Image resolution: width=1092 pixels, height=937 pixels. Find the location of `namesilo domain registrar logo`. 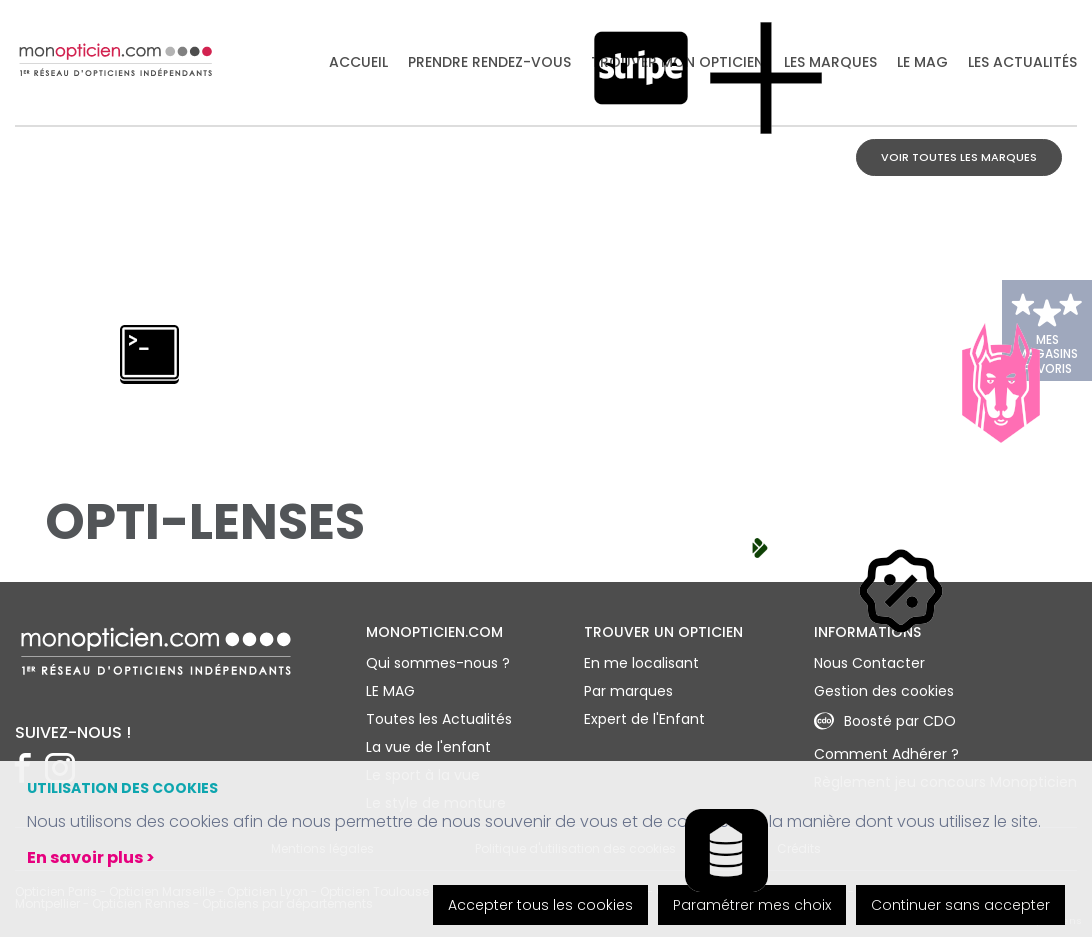

namesilo domain registrar logo is located at coordinates (726, 850).